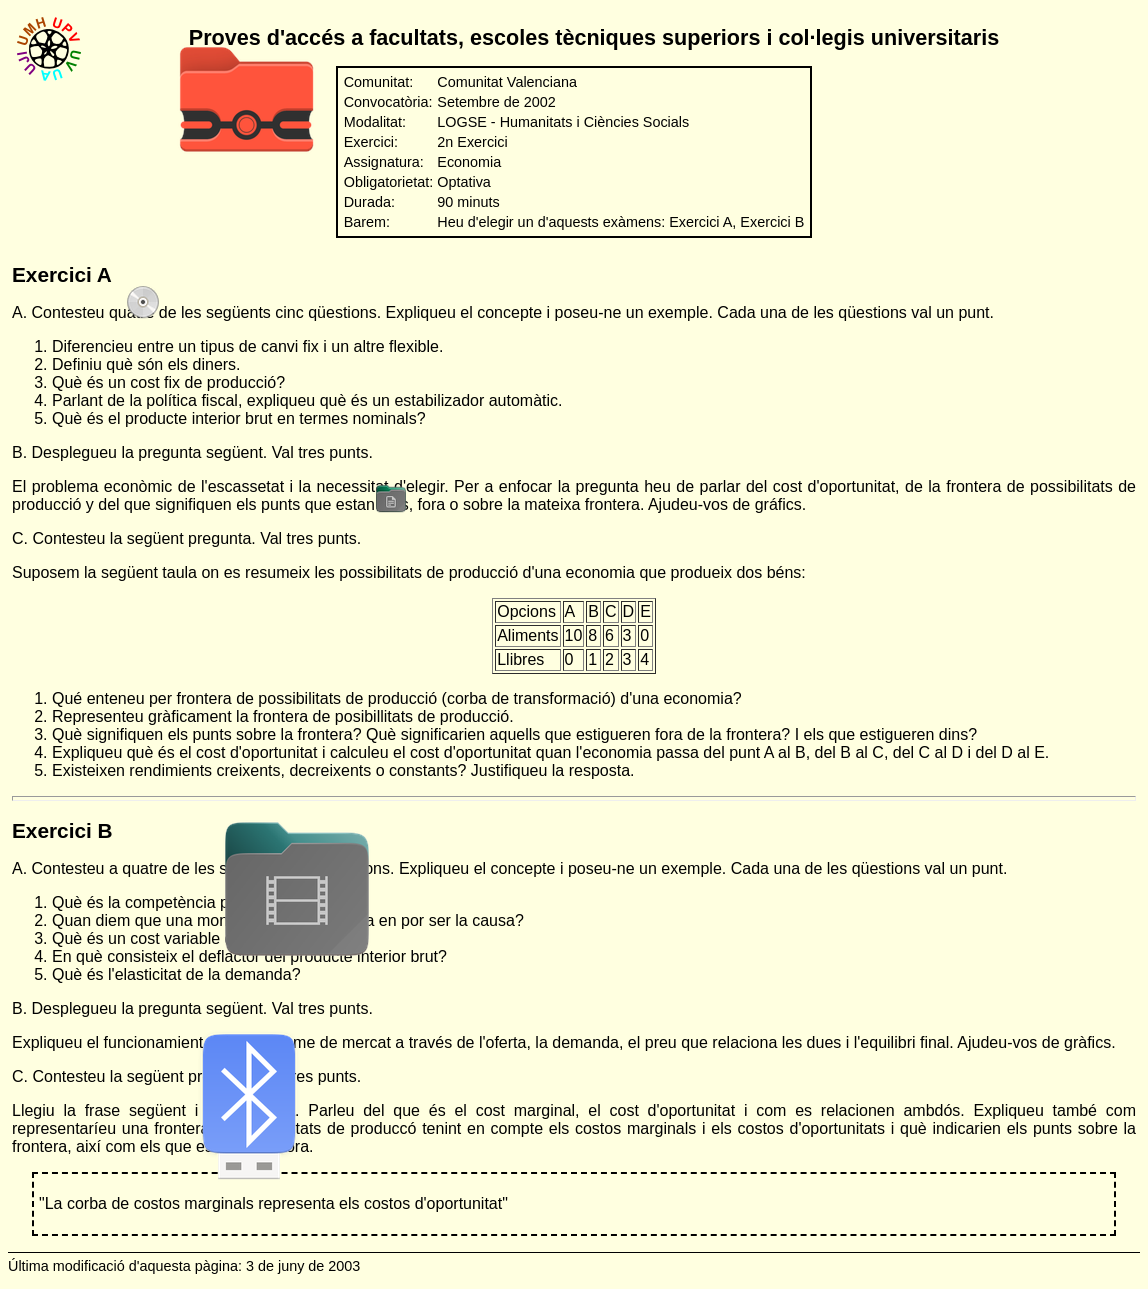  Describe the element at coordinates (143, 302) in the screenshot. I see `access DVD-RW drive or disc` at that location.